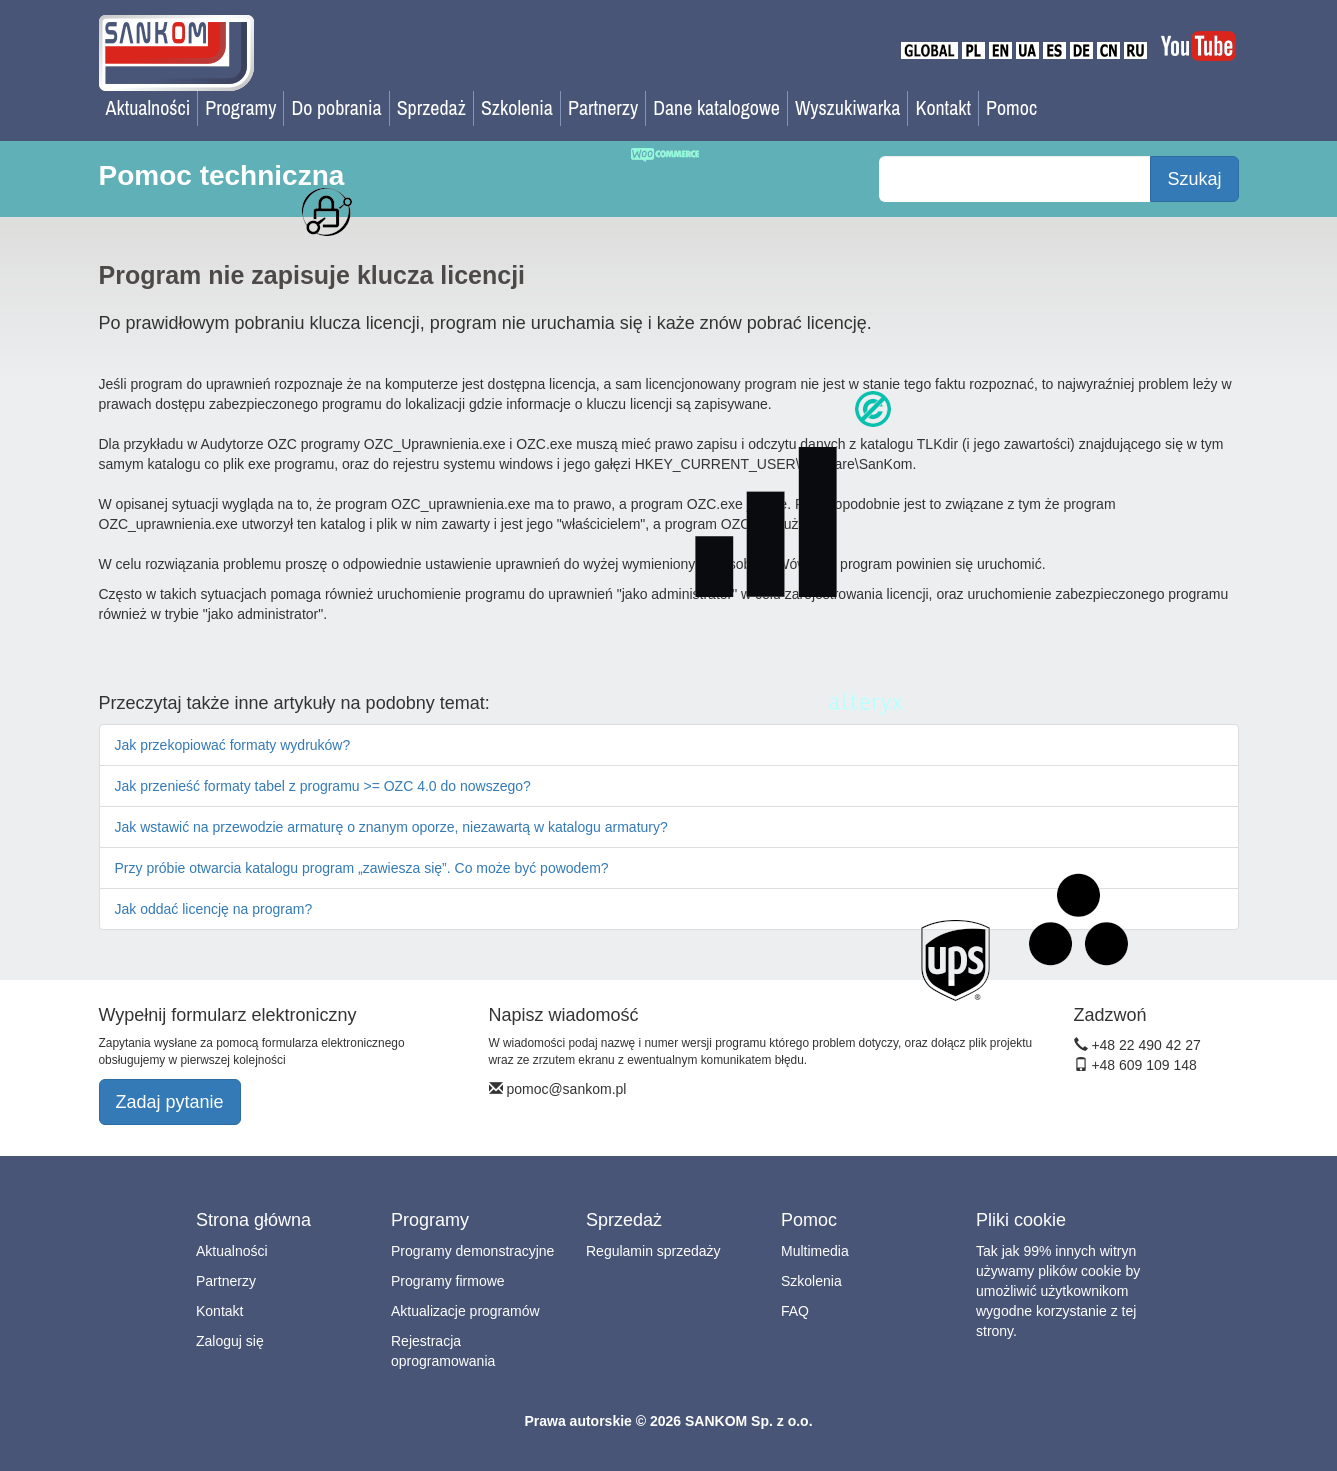 This screenshot has height=1471, width=1337. Describe the element at coordinates (865, 703) in the screenshot. I see `alteryx logo - link to alteryx data analytics platform` at that location.